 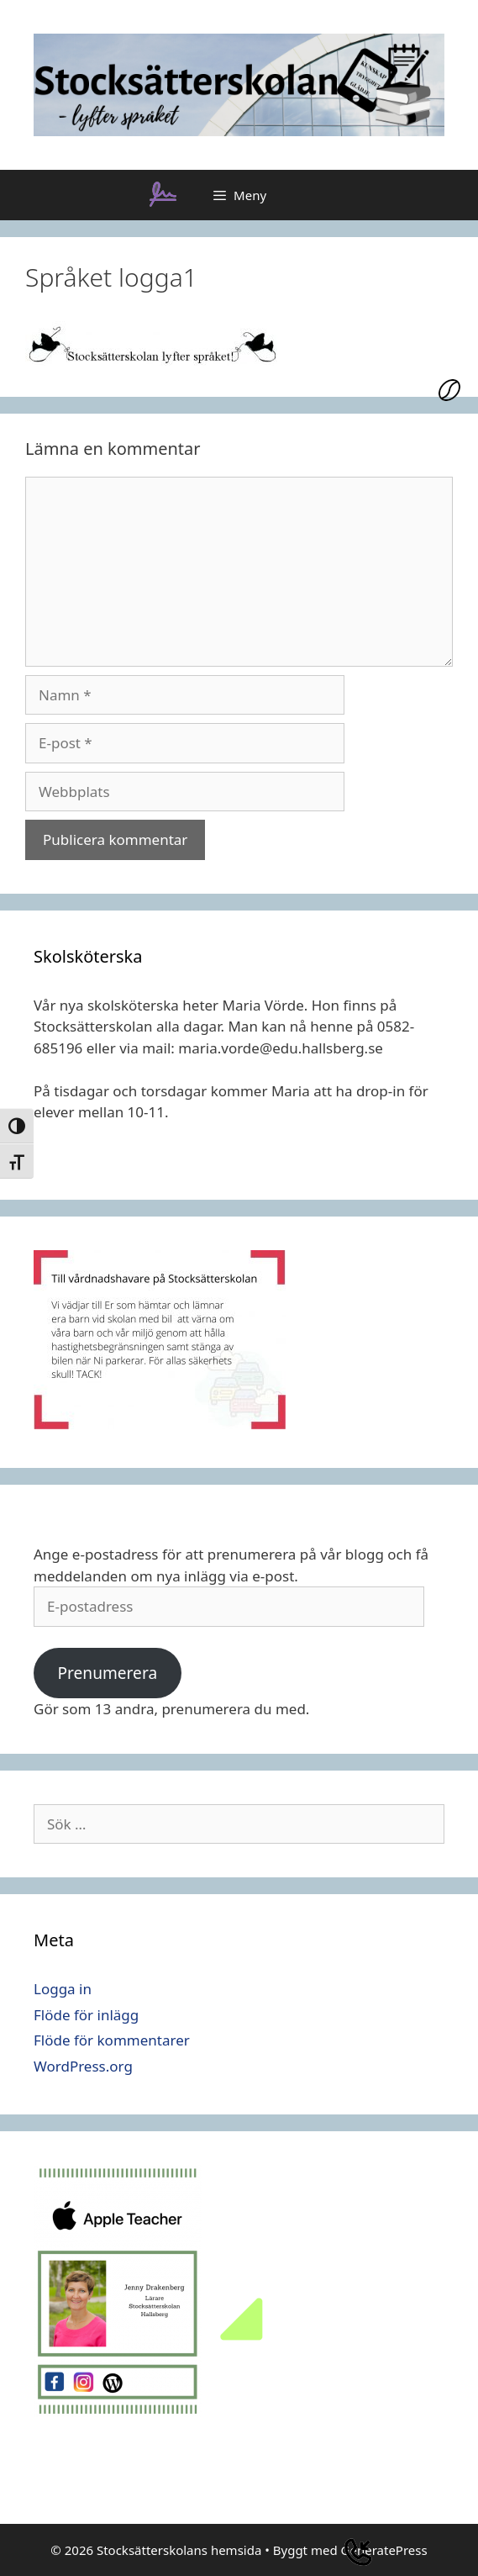 I want to click on add your signature to a document, so click(x=163, y=194).